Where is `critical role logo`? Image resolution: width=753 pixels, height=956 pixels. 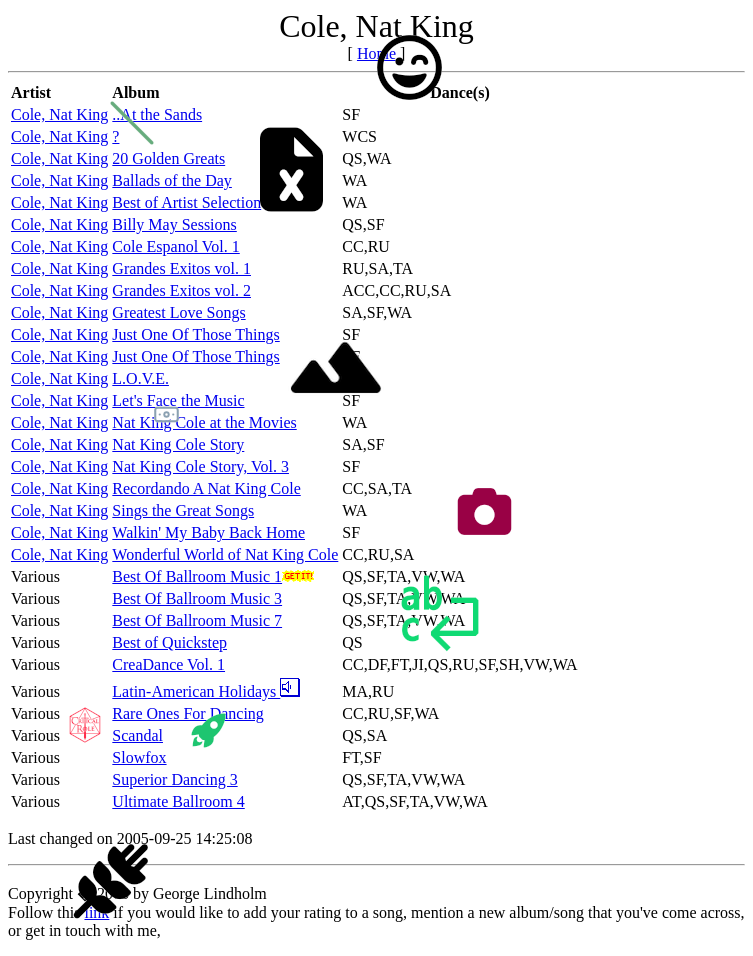 critical role logo is located at coordinates (85, 725).